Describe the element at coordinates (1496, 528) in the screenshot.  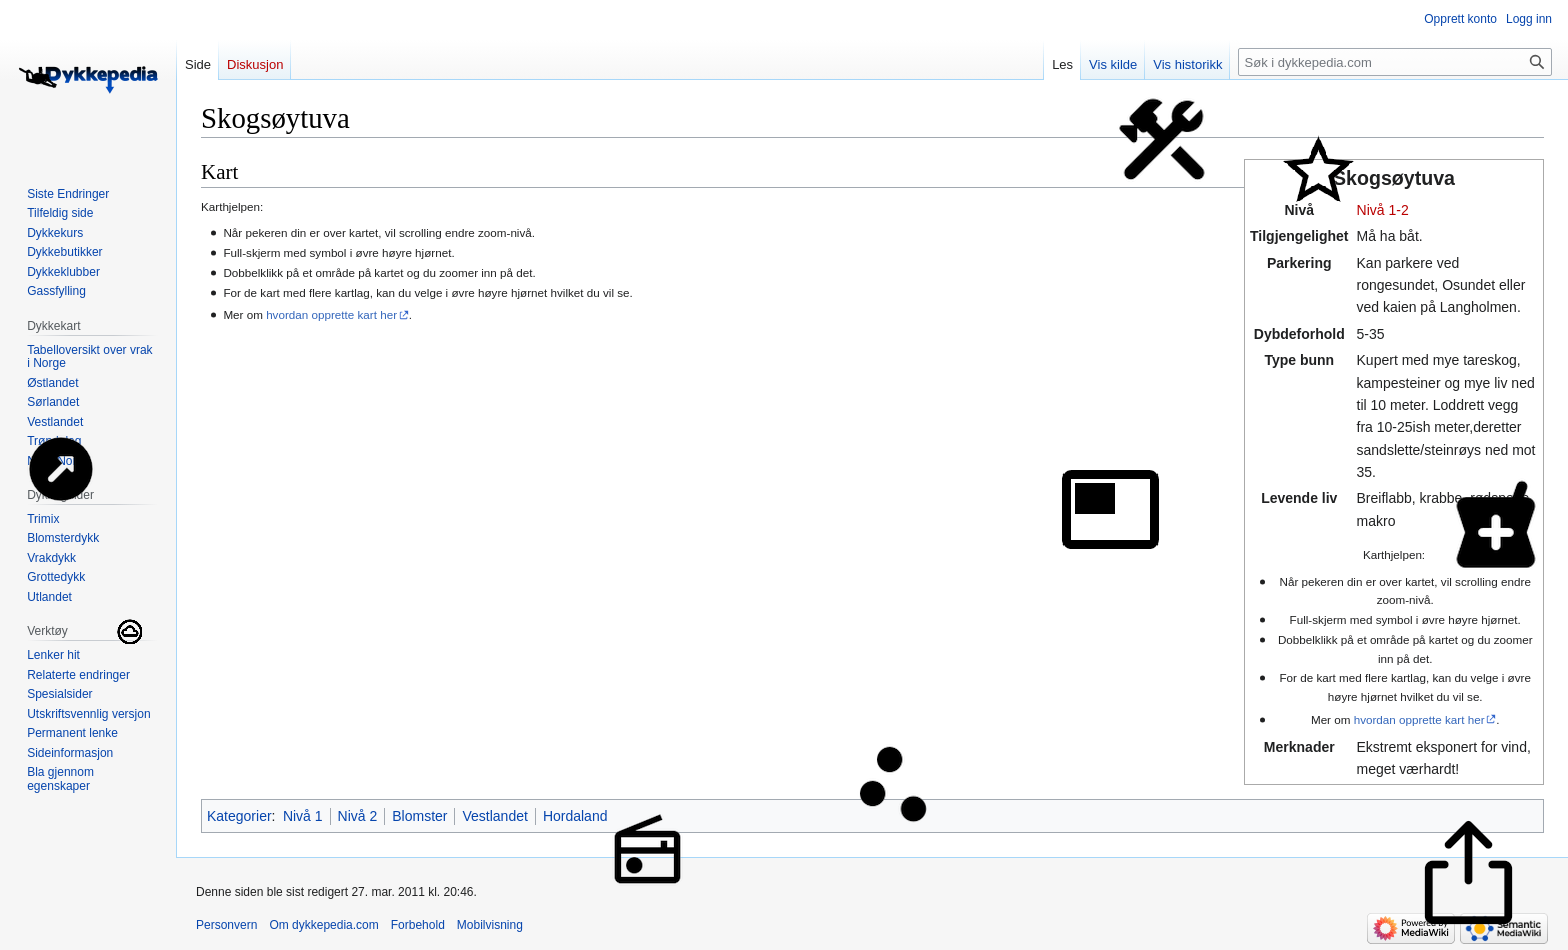
I see `find nearby pharmacies` at that location.